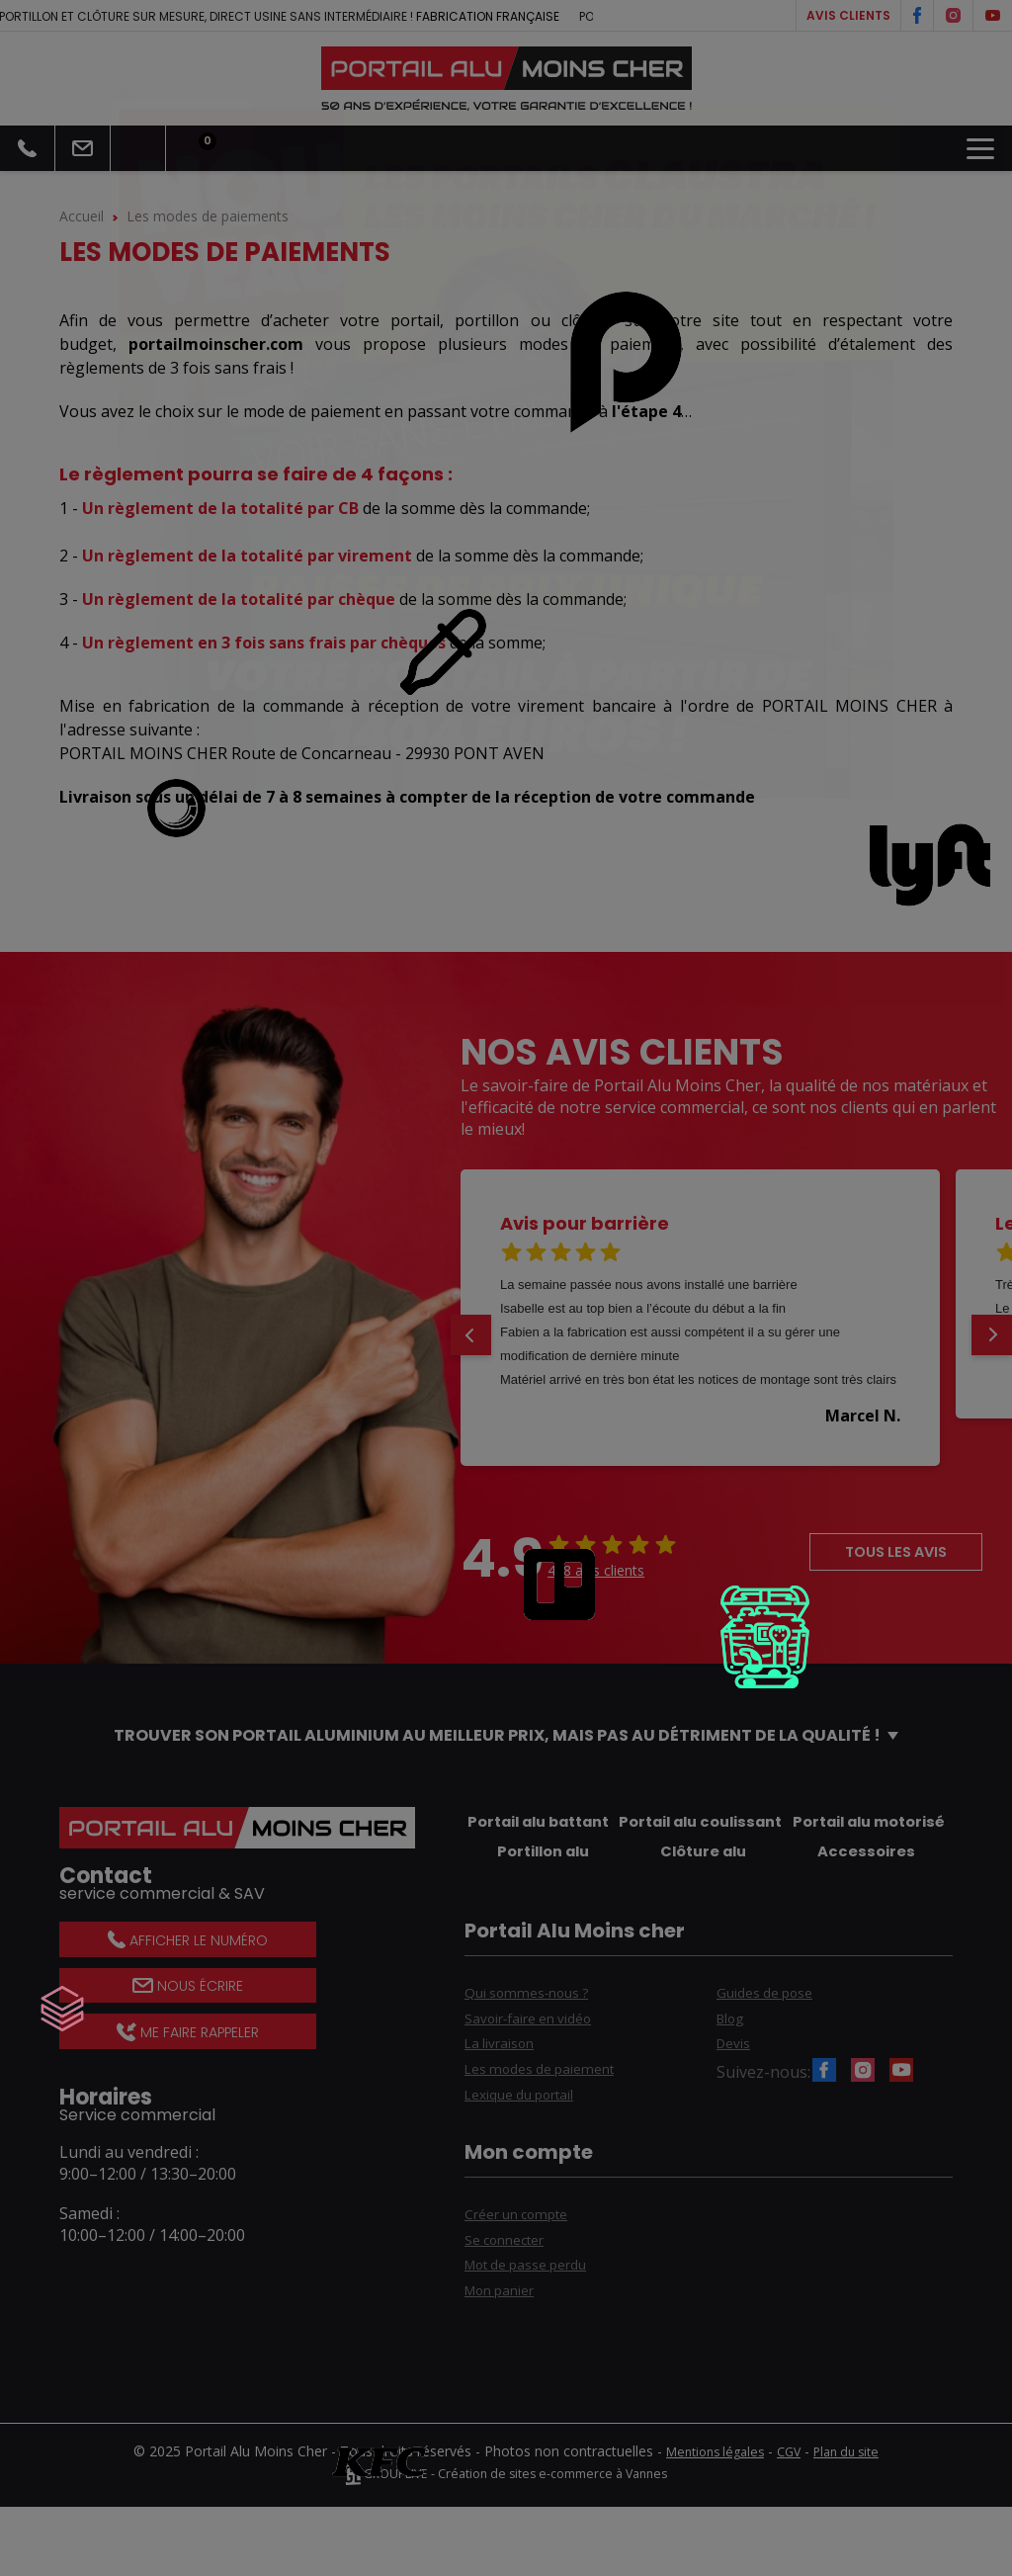  Describe the element at coordinates (443, 652) in the screenshot. I see `select a color from the screen` at that location.